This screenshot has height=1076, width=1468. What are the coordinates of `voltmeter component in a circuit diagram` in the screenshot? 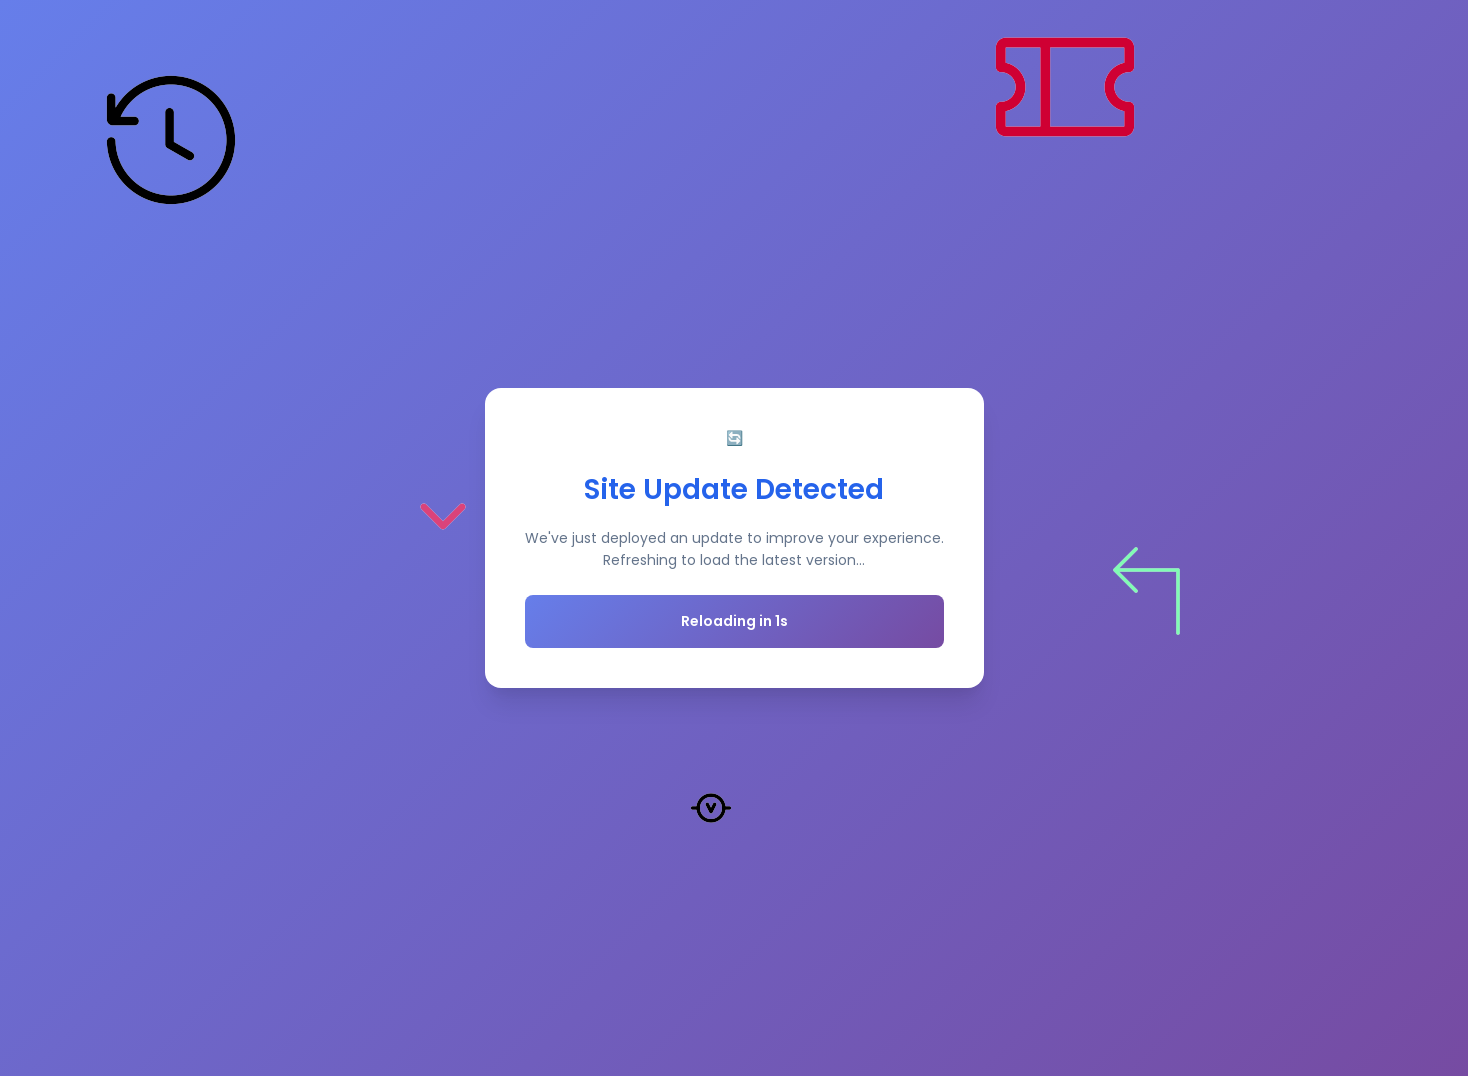 It's located at (711, 808).